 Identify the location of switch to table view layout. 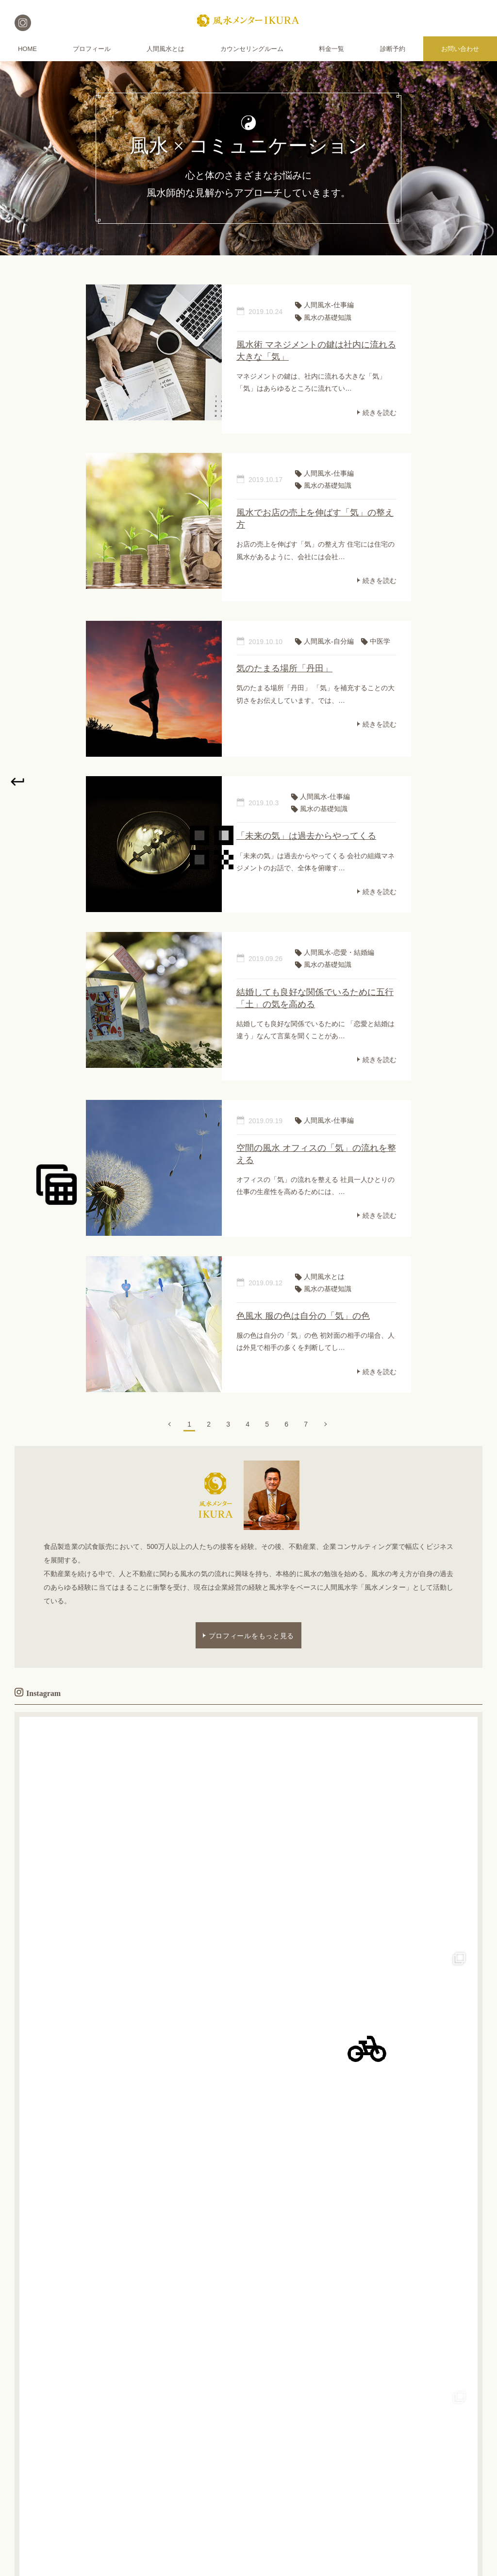
(56, 1184).